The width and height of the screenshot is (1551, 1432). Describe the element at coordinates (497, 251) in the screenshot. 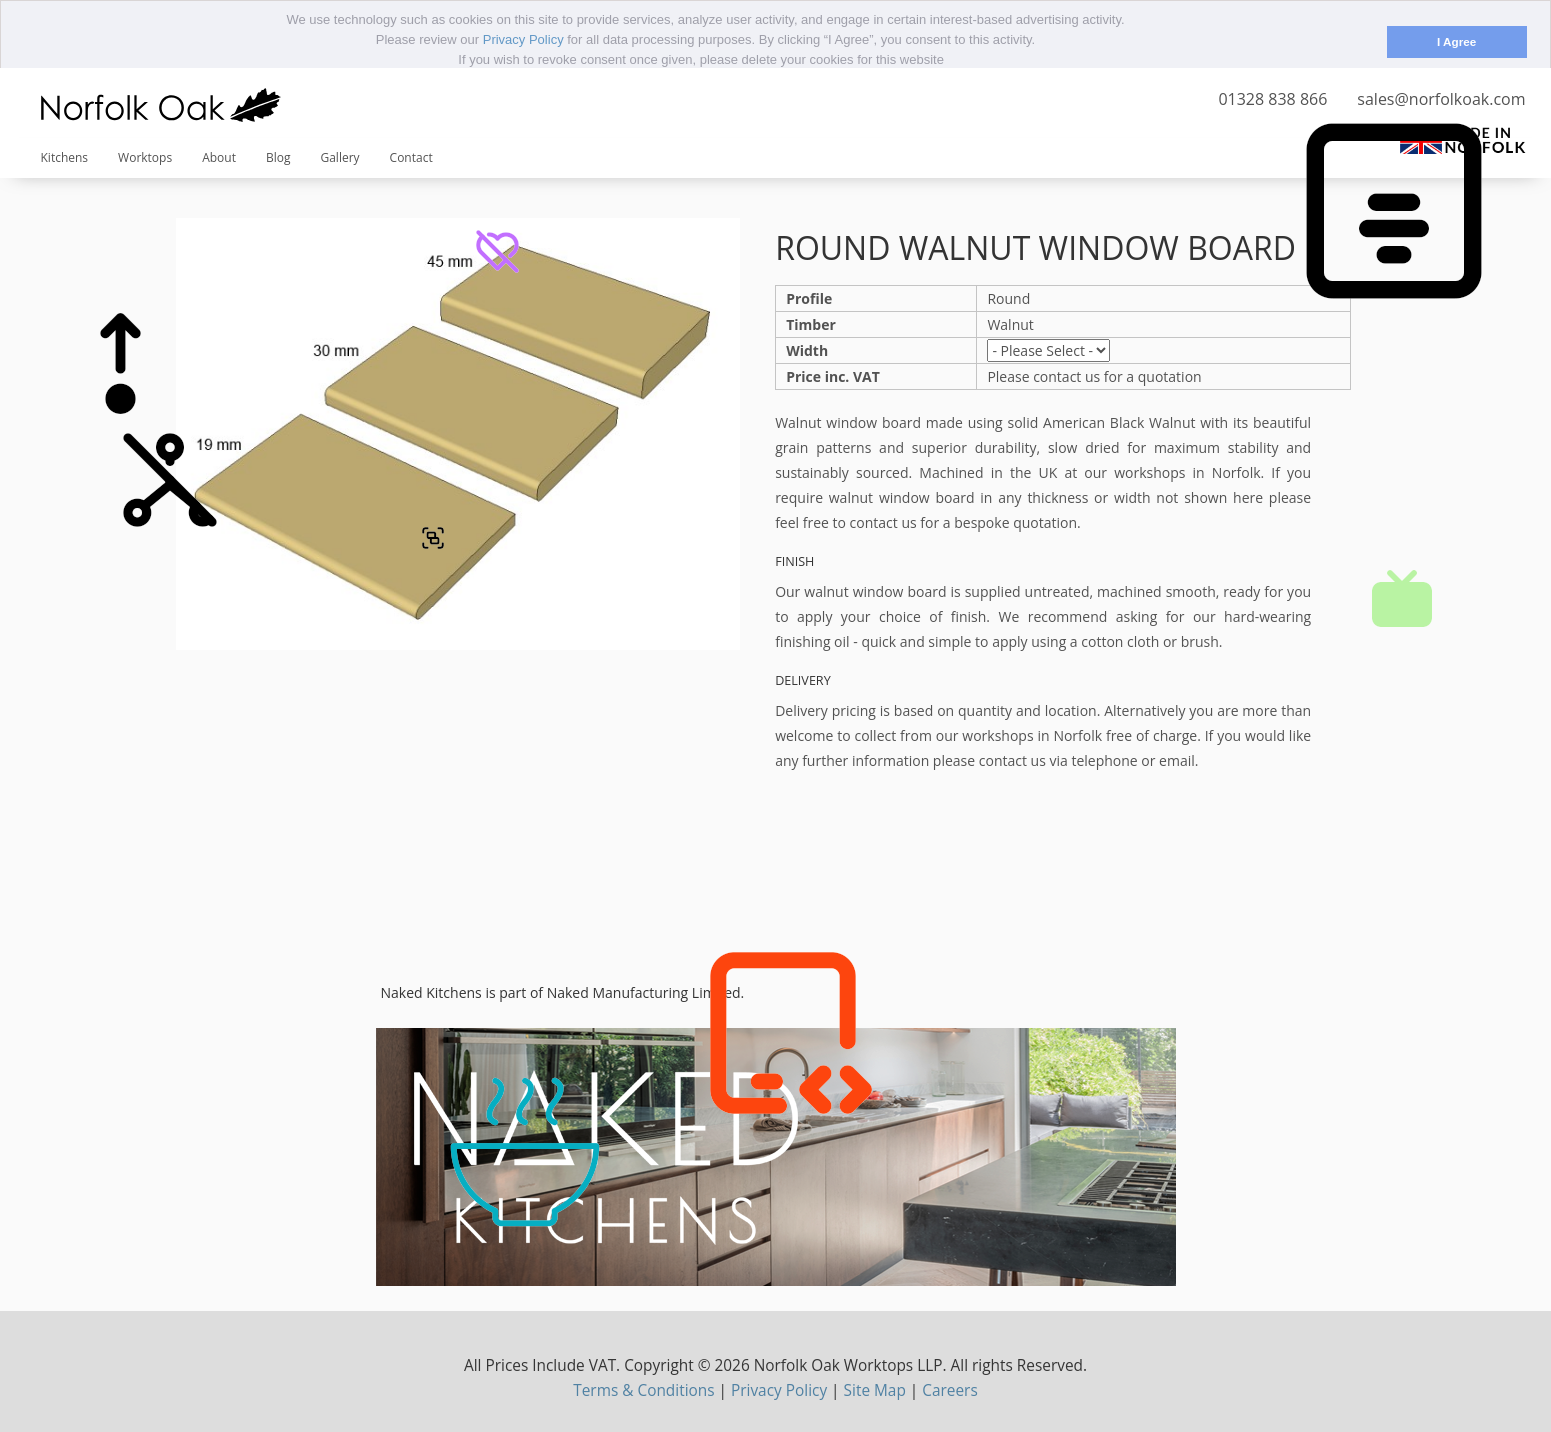

I see `remove from favorites` at that location.